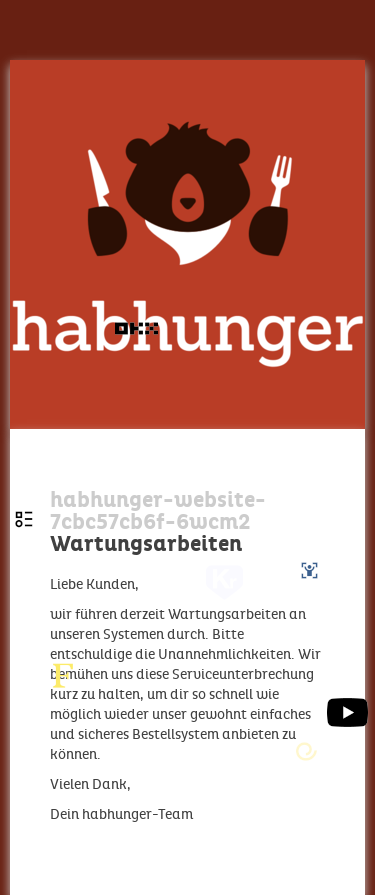  Describe the element at coordinates (224, 582) in the screenshot. I see `kred app or service logo` at that location.